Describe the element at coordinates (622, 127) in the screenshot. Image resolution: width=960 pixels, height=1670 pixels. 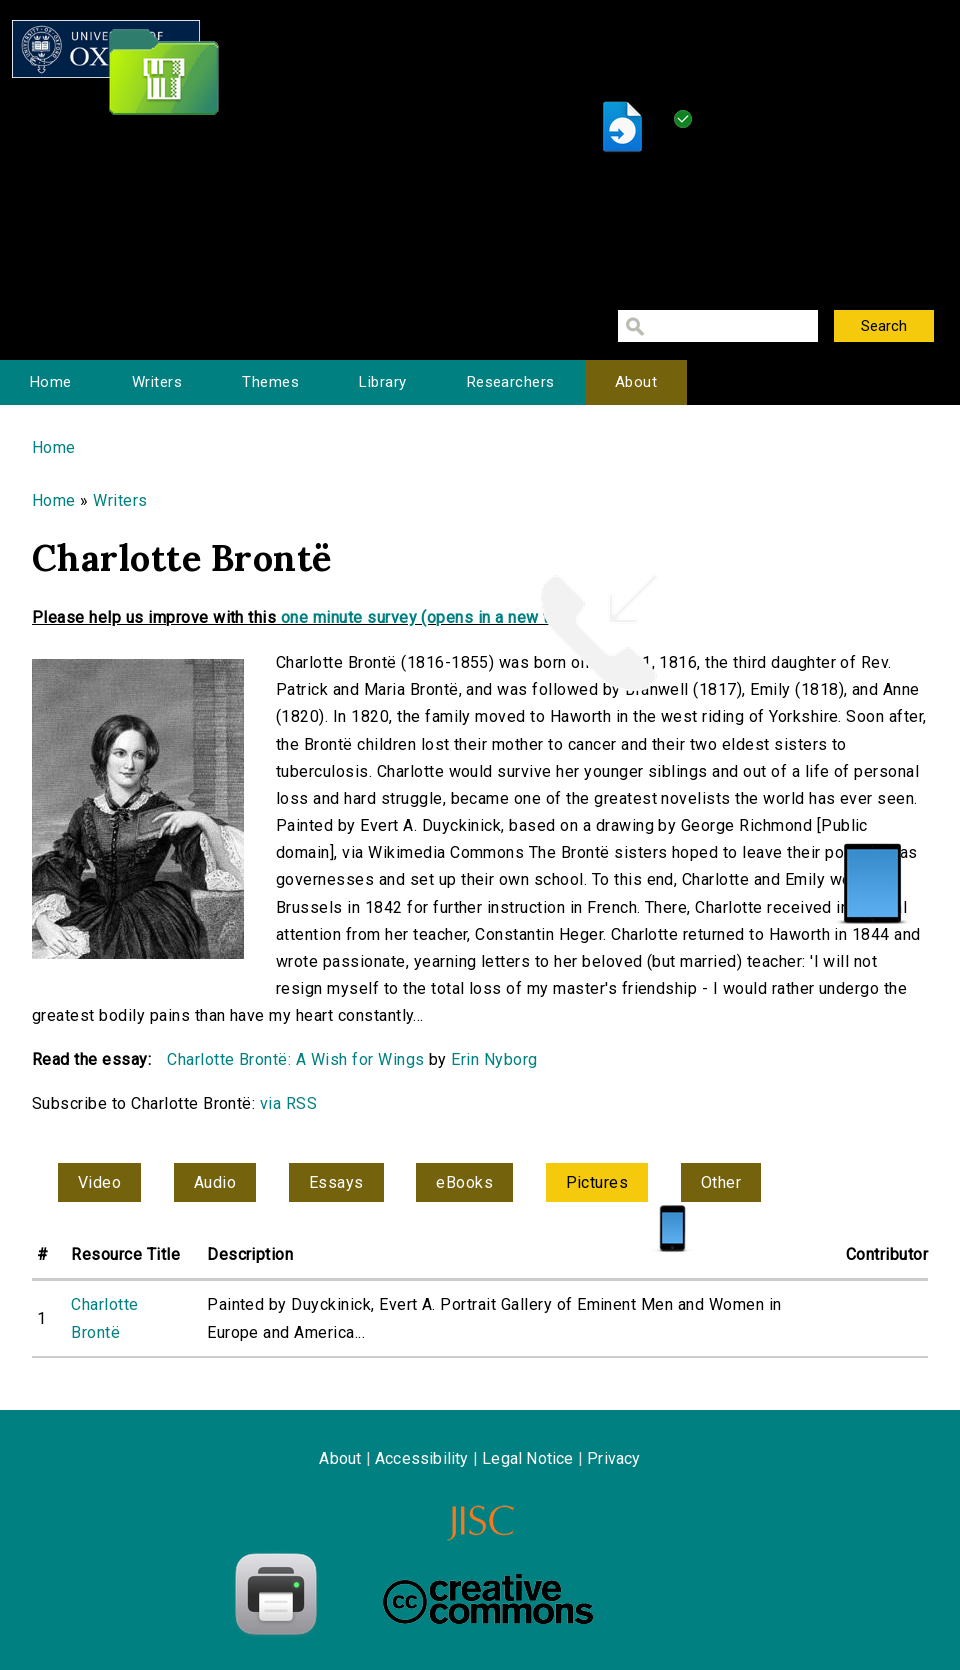
I see `a gdscript source code file` at that location.